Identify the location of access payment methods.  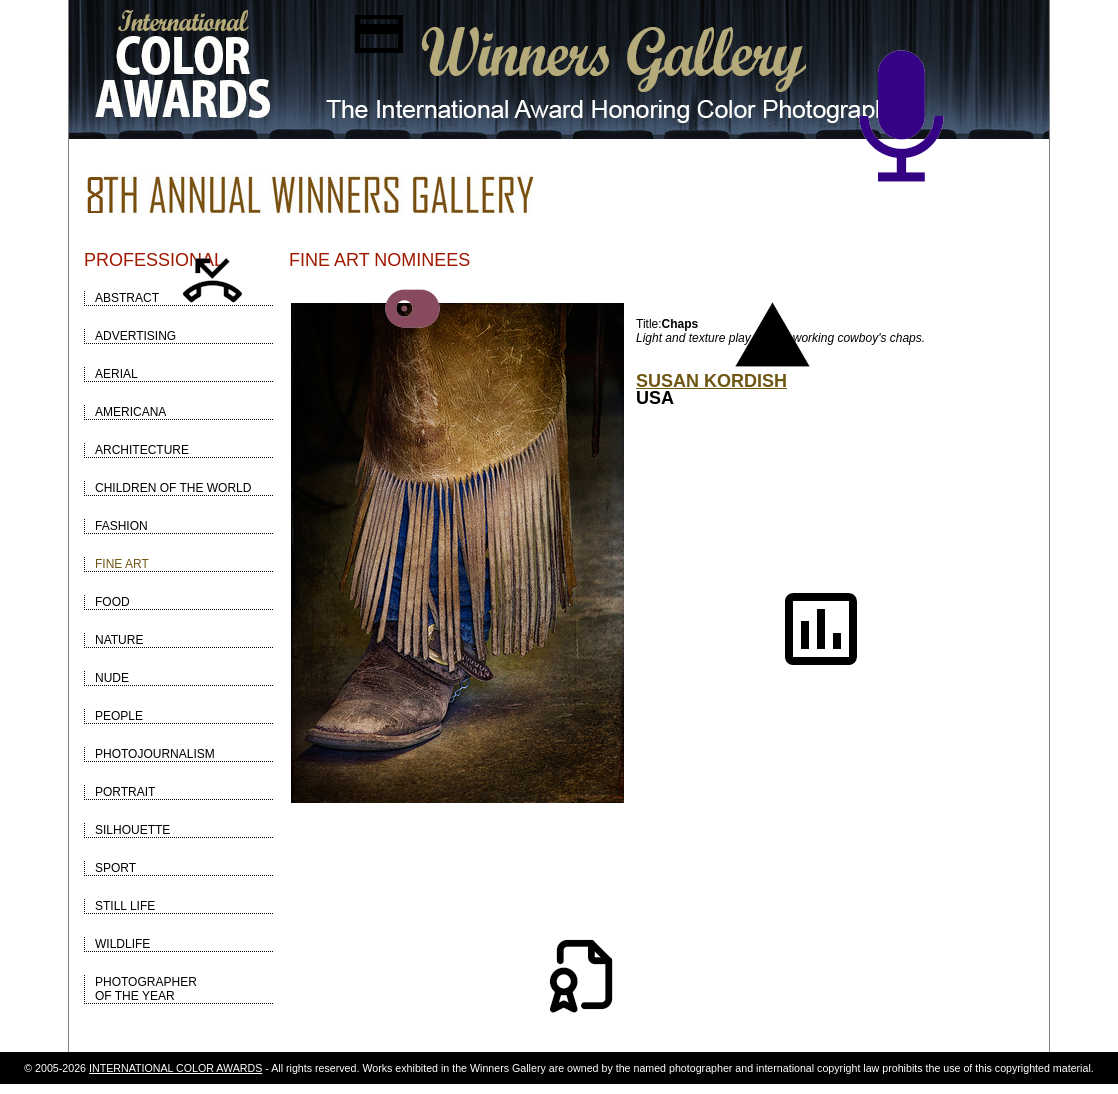
(379, 34).